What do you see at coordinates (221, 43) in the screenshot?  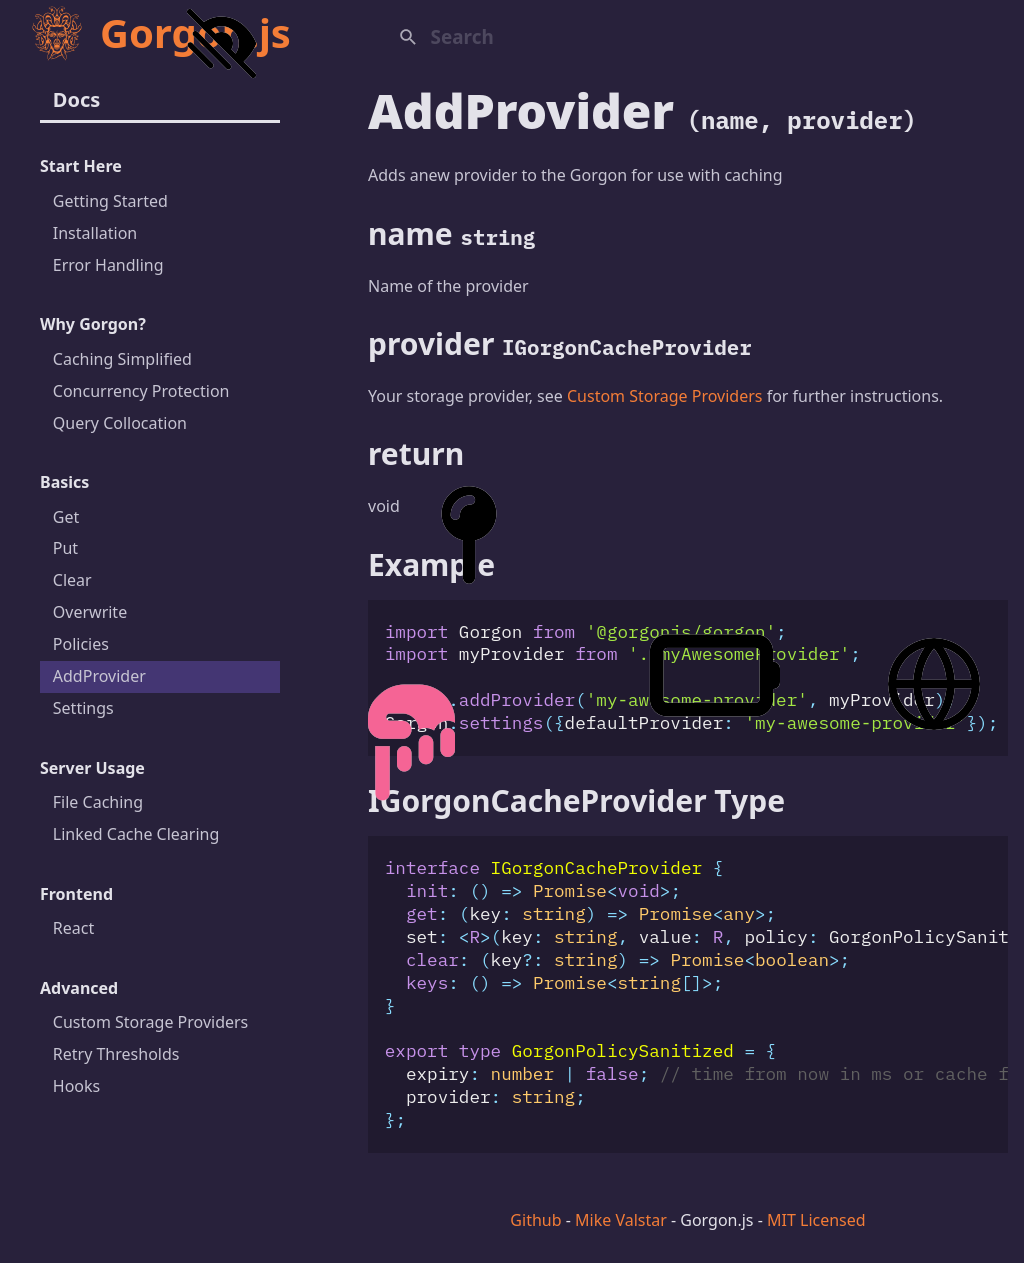 I see `indicates low vision or visual impairment accessibility mode` at bounding box center [221, 43].